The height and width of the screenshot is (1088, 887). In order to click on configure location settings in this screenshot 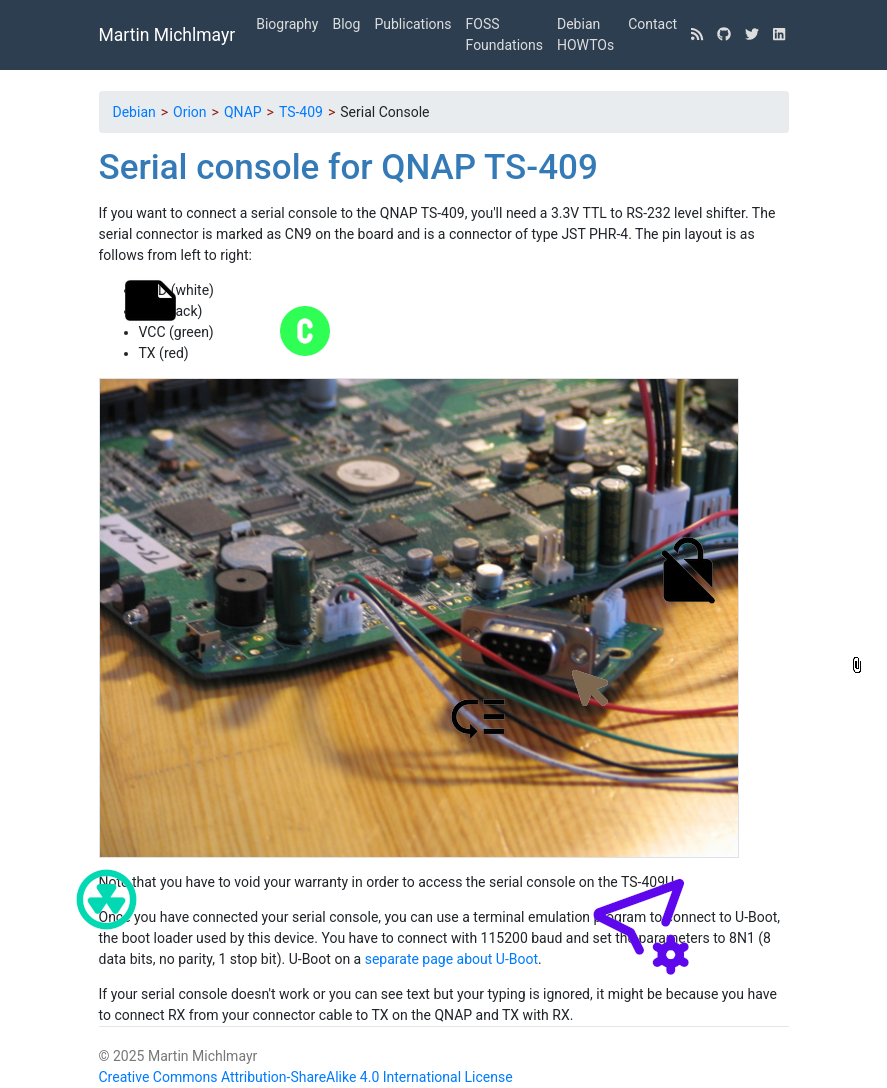, I will do `click(639, 923)`.